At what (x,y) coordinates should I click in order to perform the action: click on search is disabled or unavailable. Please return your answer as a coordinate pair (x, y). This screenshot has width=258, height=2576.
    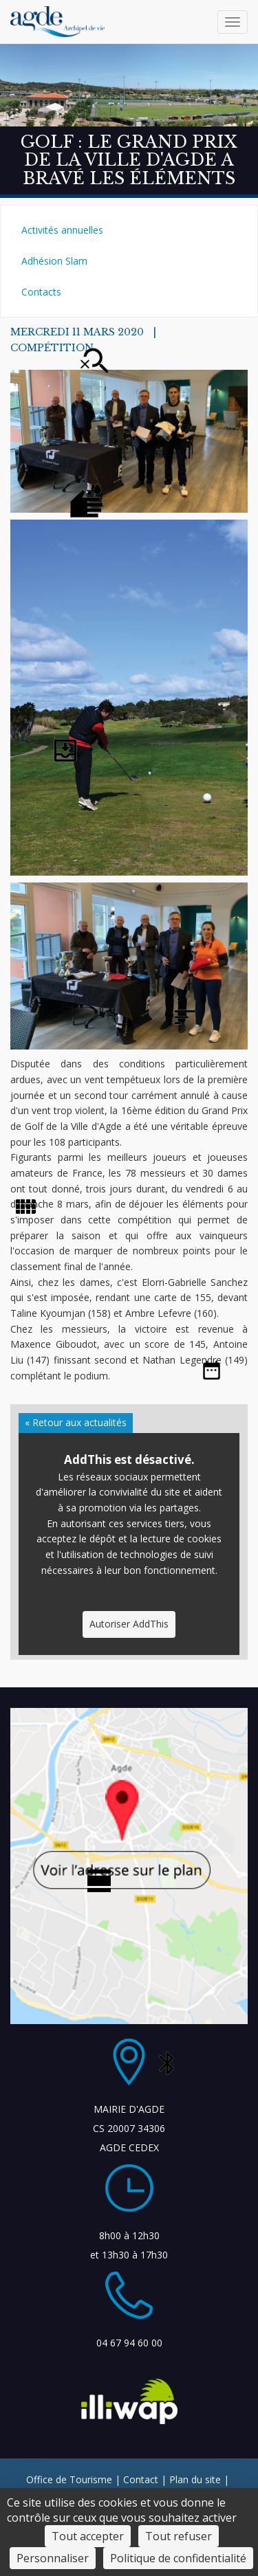
    Looking at the image, I should click on (96, 361).